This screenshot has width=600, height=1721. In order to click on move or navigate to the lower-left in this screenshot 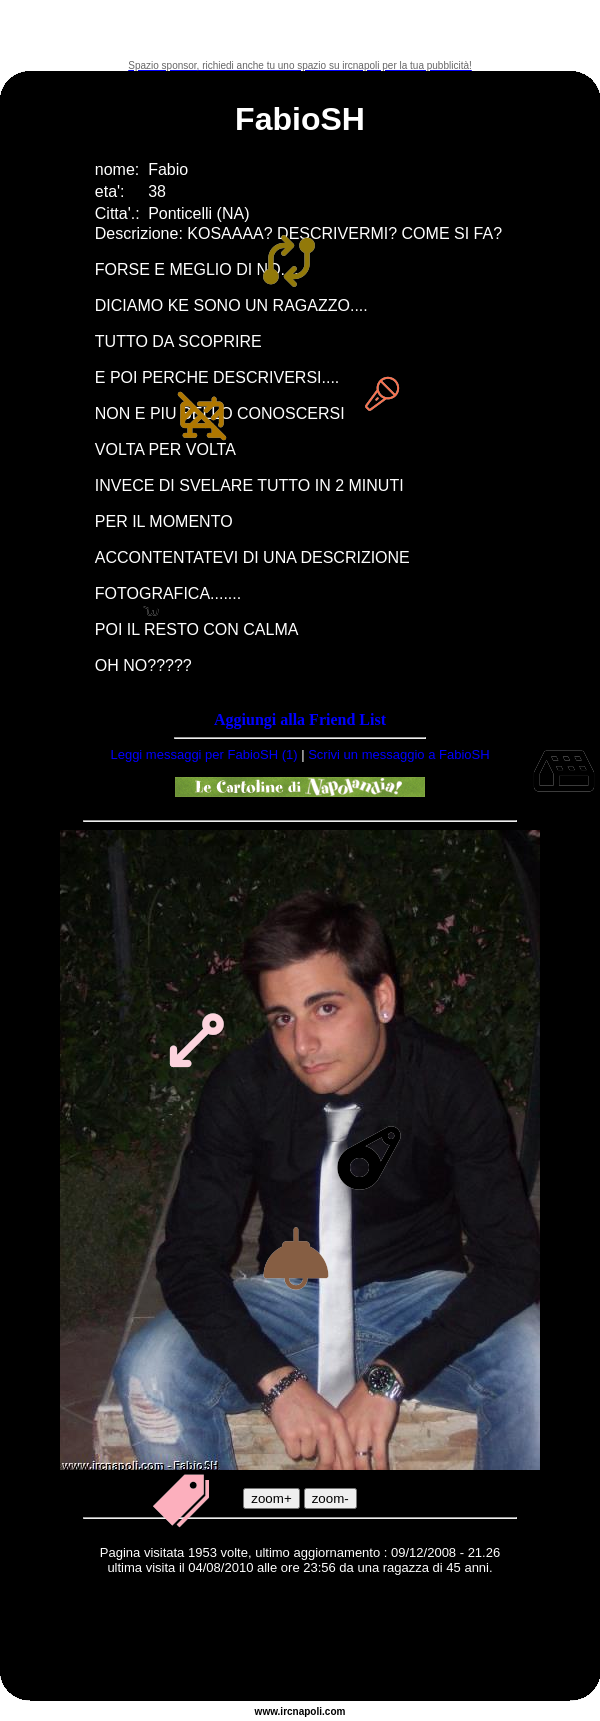, I will do `click(195, 1042)`.